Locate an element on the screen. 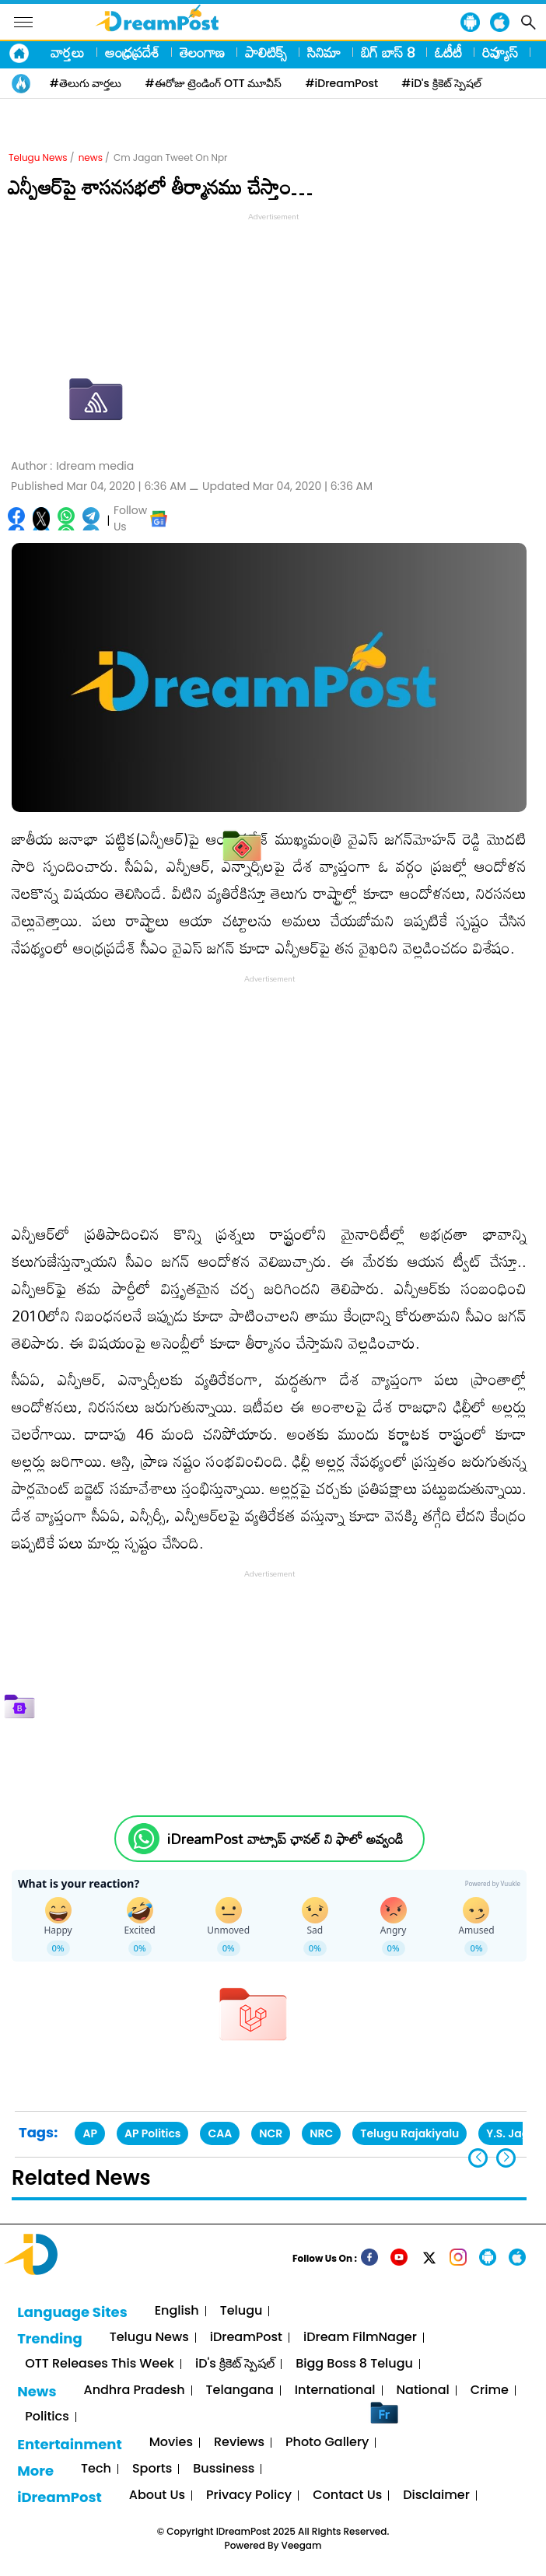  open melonDS emulator files folder is located at coordinates (242, 847).